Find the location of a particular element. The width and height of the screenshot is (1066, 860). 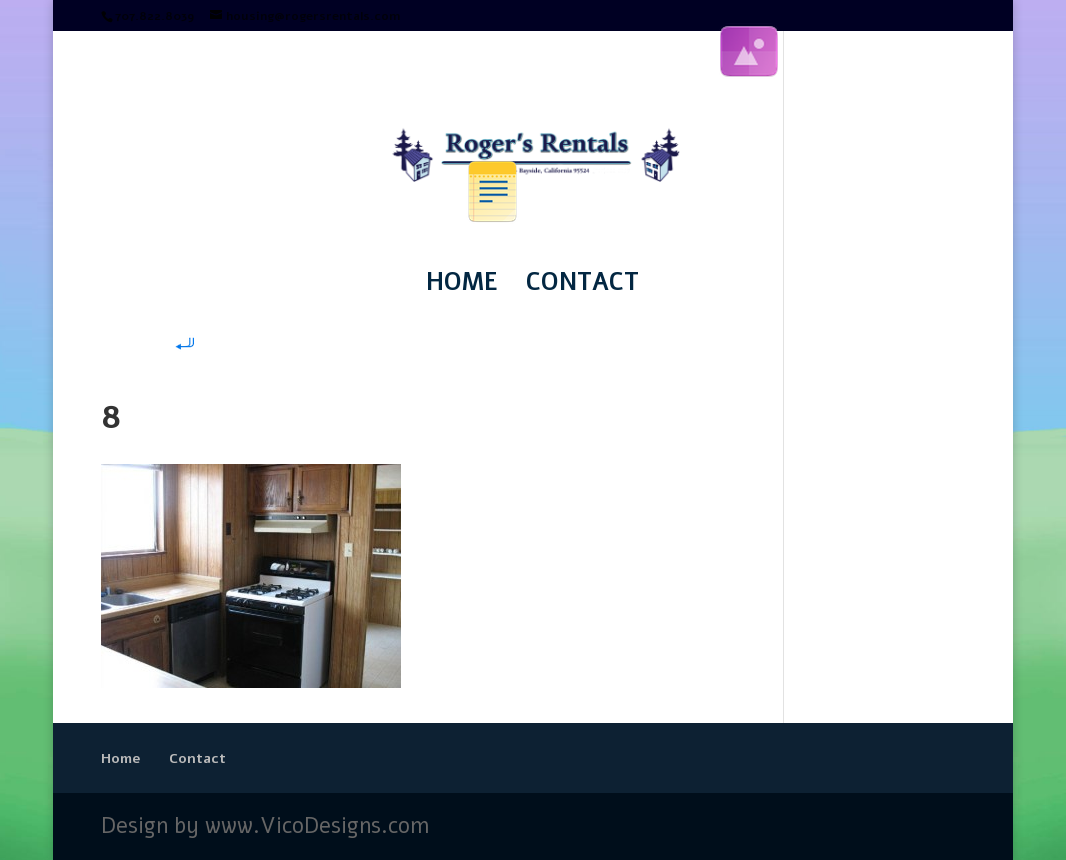

reply to all recipients of an email is located at coordinates (184, 342).